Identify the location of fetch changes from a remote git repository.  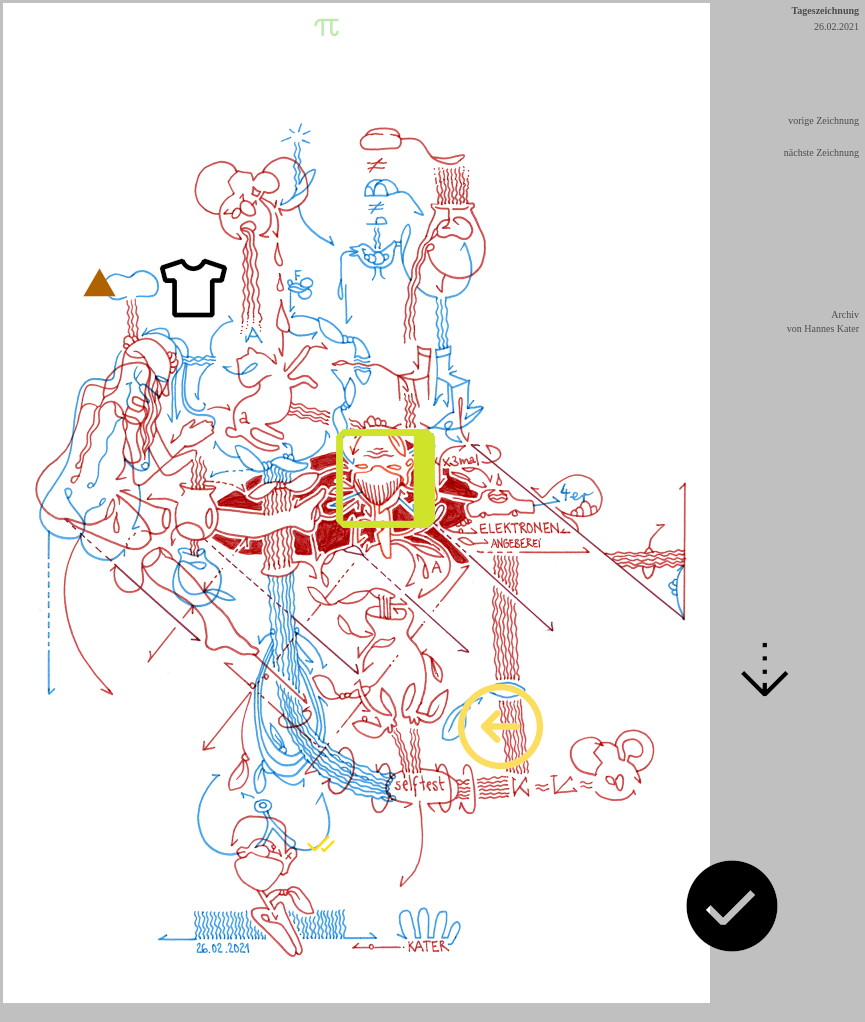
(762, 669).